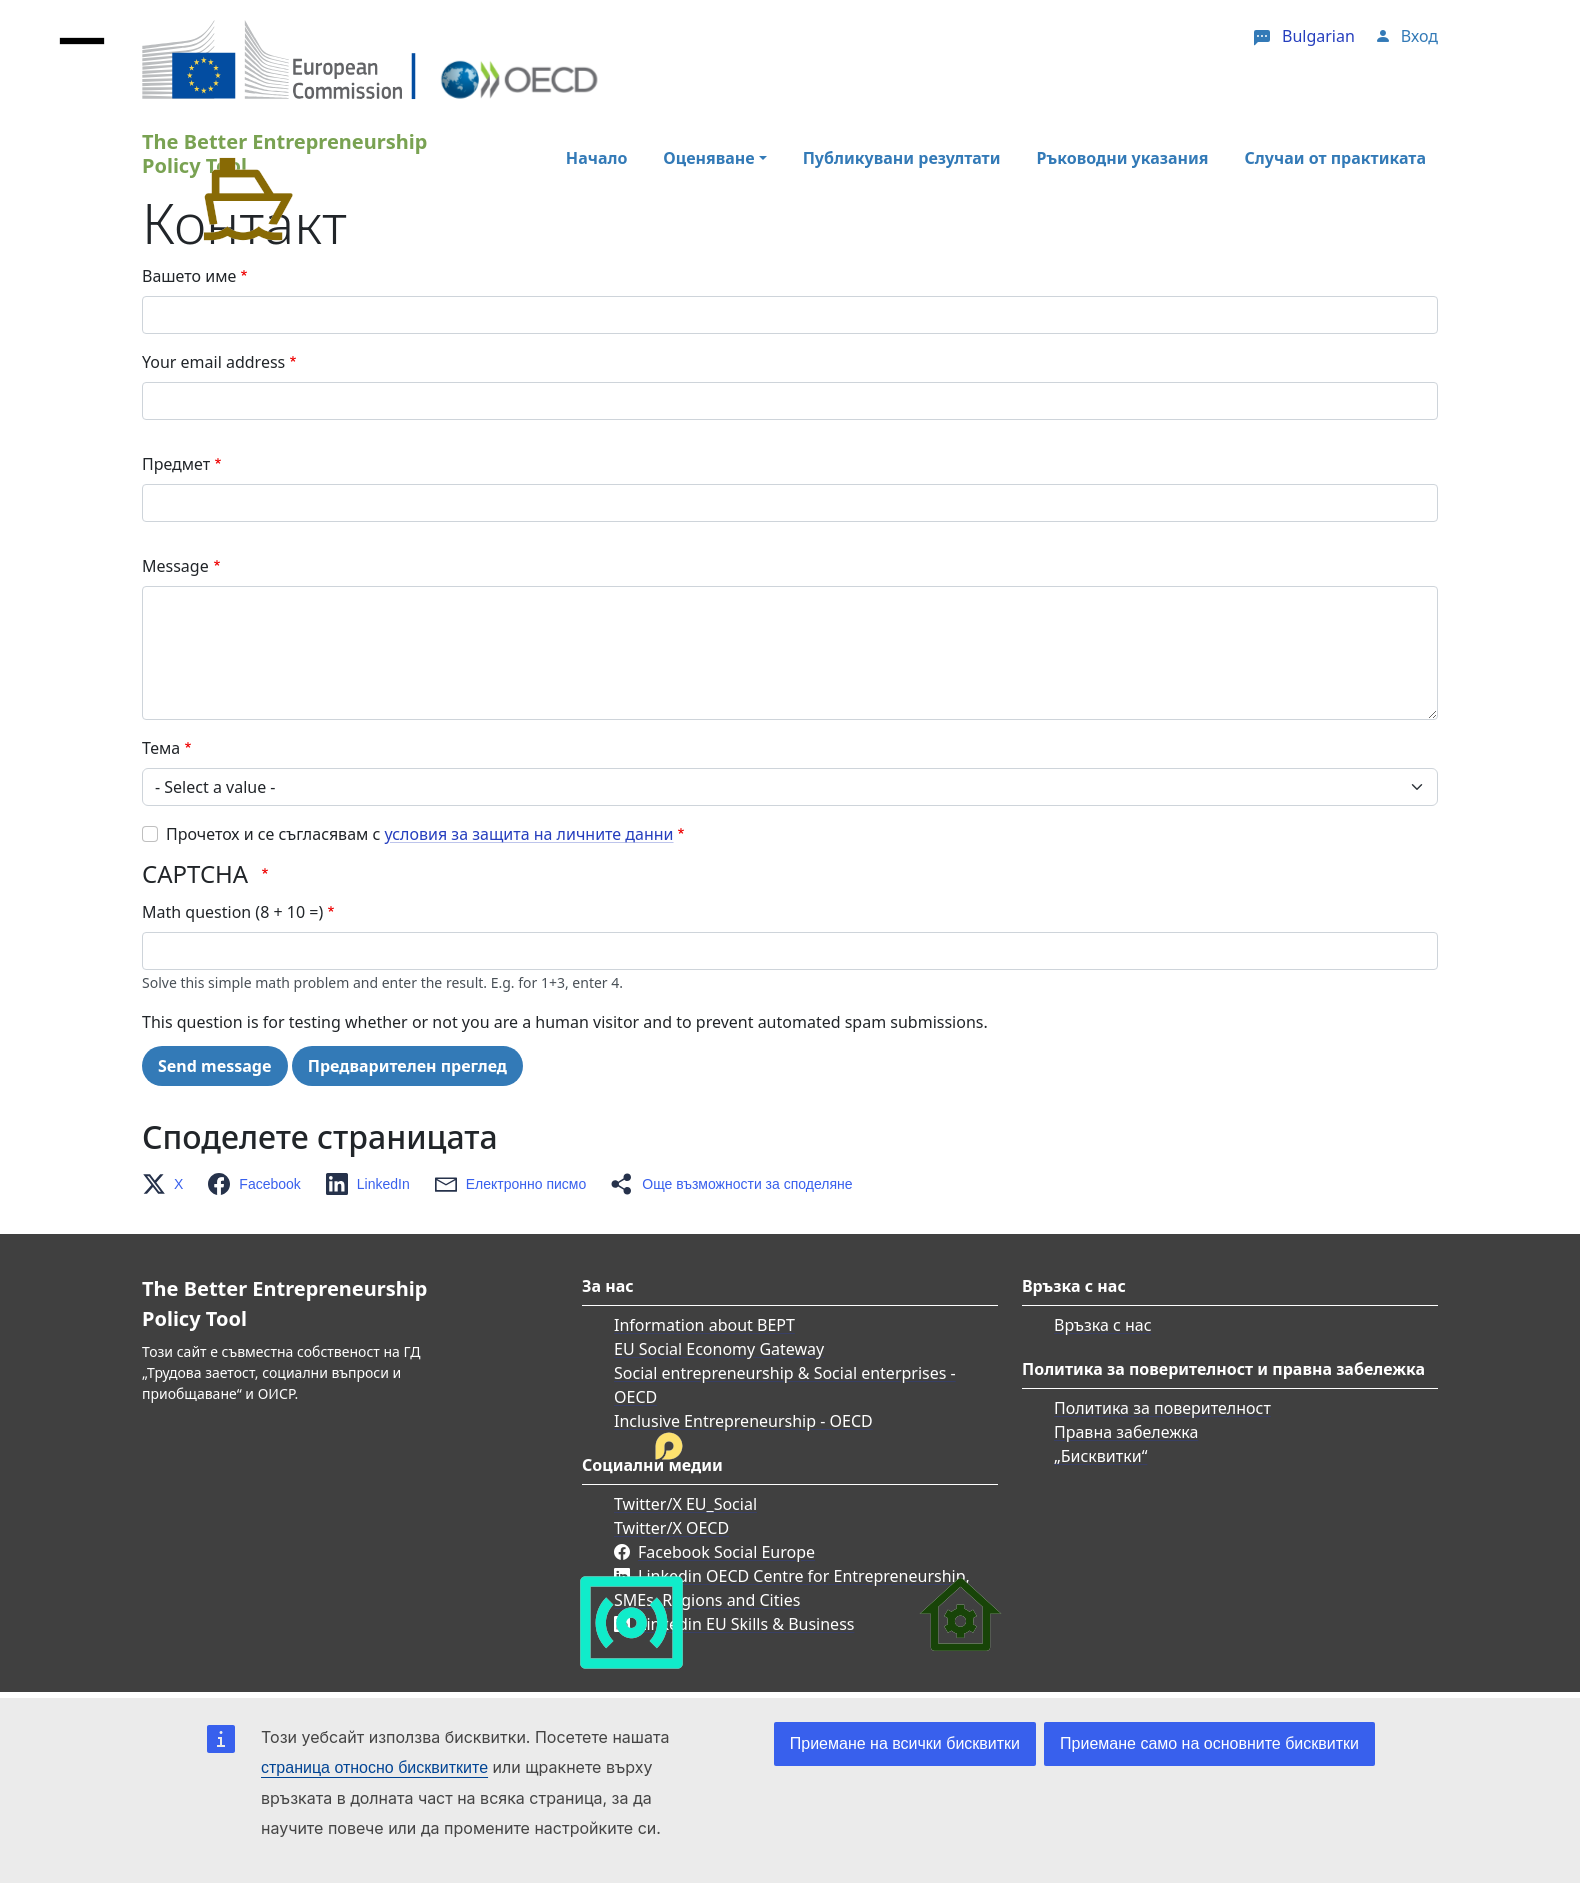 This screenshot has width=1580, height=1883. Describe the element at coordinates (82, 41) in the screenshot. I see `remove or subtract an item` at that location.